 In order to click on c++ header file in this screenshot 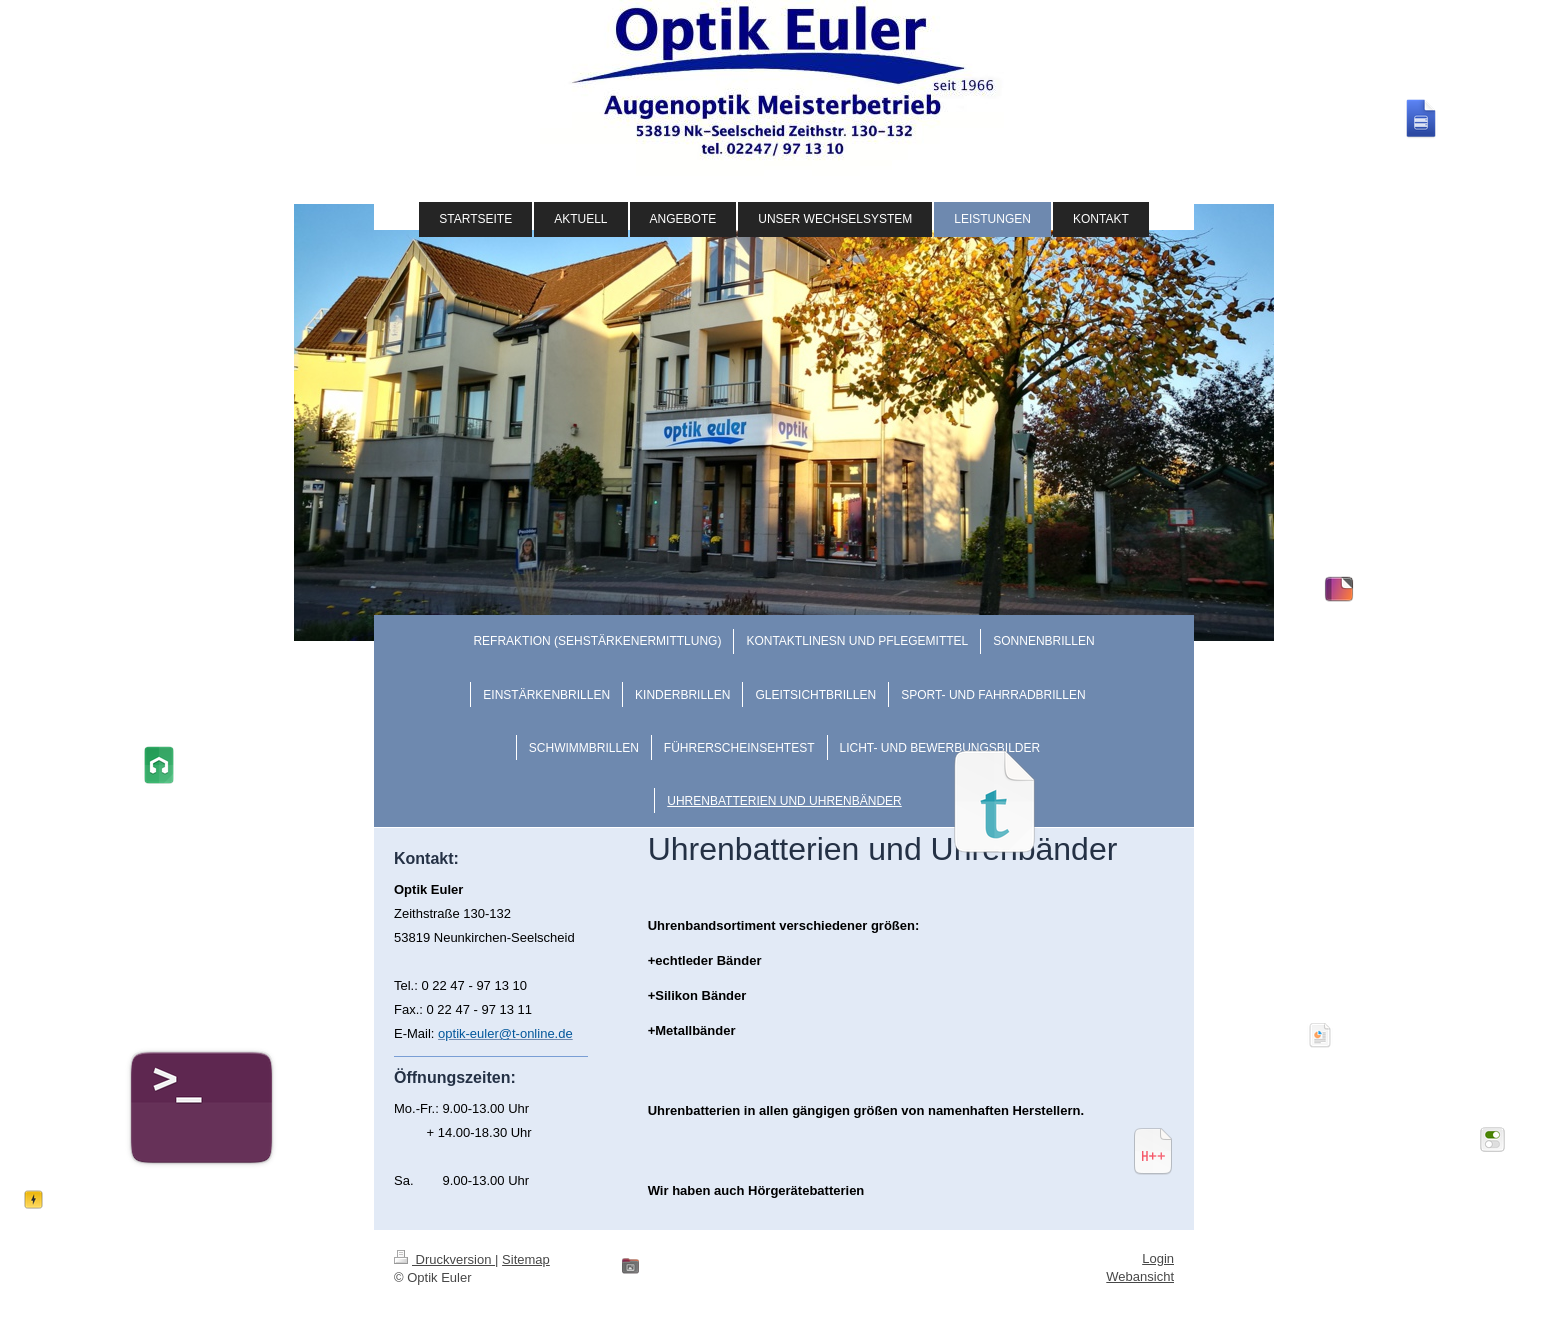, I will do `click(1153, 1151)`.